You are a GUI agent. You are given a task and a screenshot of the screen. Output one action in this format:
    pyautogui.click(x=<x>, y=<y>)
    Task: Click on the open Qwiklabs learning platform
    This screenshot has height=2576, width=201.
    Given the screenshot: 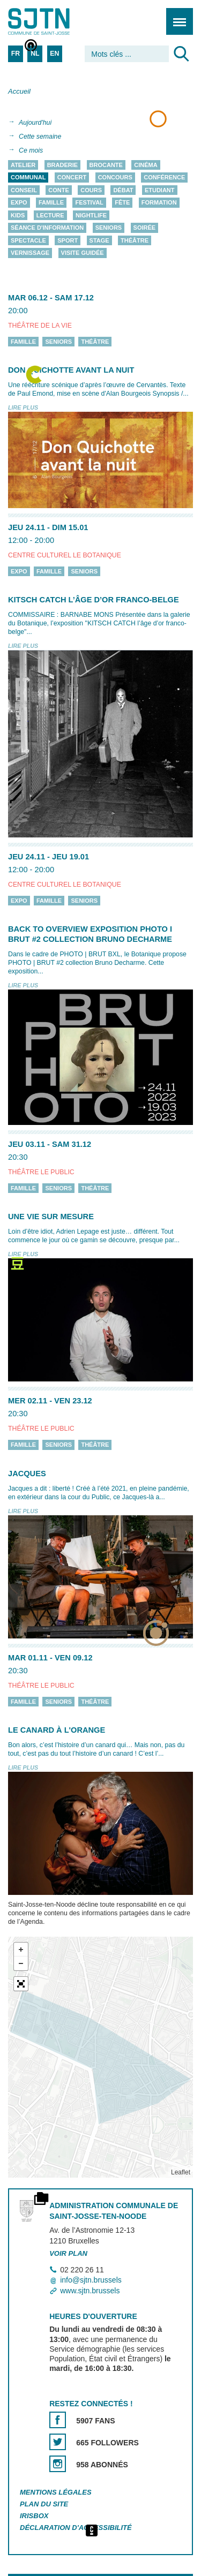 What is the action you would take?
    pyautogui.click(x=31, y=45)
    